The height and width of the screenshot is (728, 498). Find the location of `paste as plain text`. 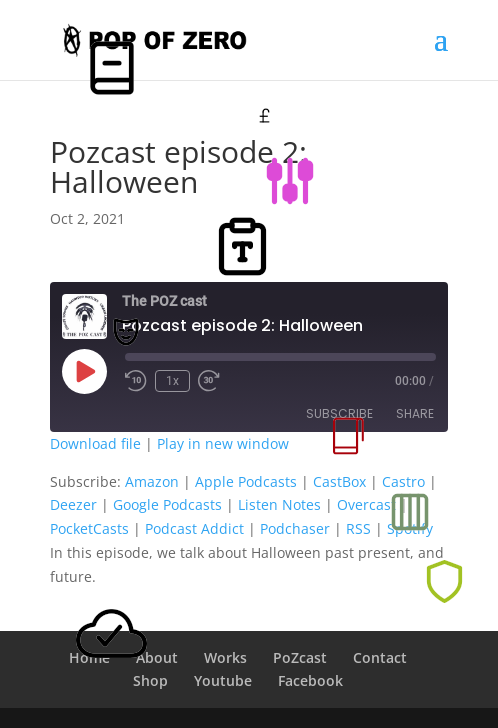

paste as plain text is located at coordinates (242, 246).